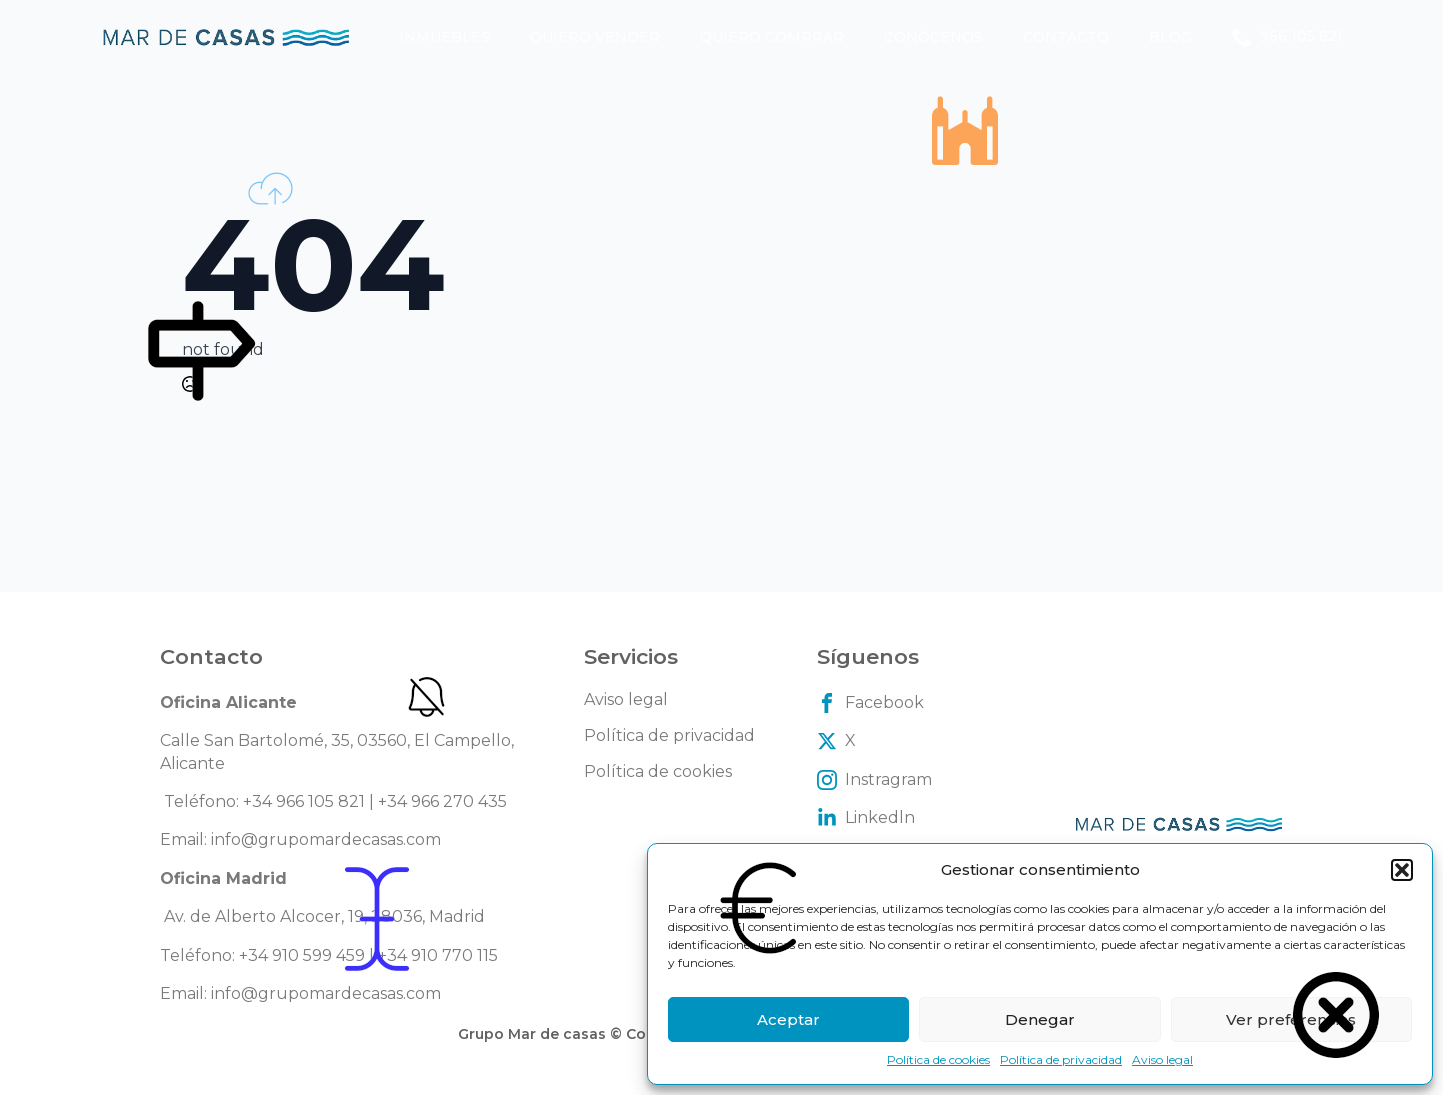 The width and height of the screenshot is (1443, 1095). Describe the element at coordinates (198, 351) in the screenshot. I see `navigate to directions or wayfinding` at that location.